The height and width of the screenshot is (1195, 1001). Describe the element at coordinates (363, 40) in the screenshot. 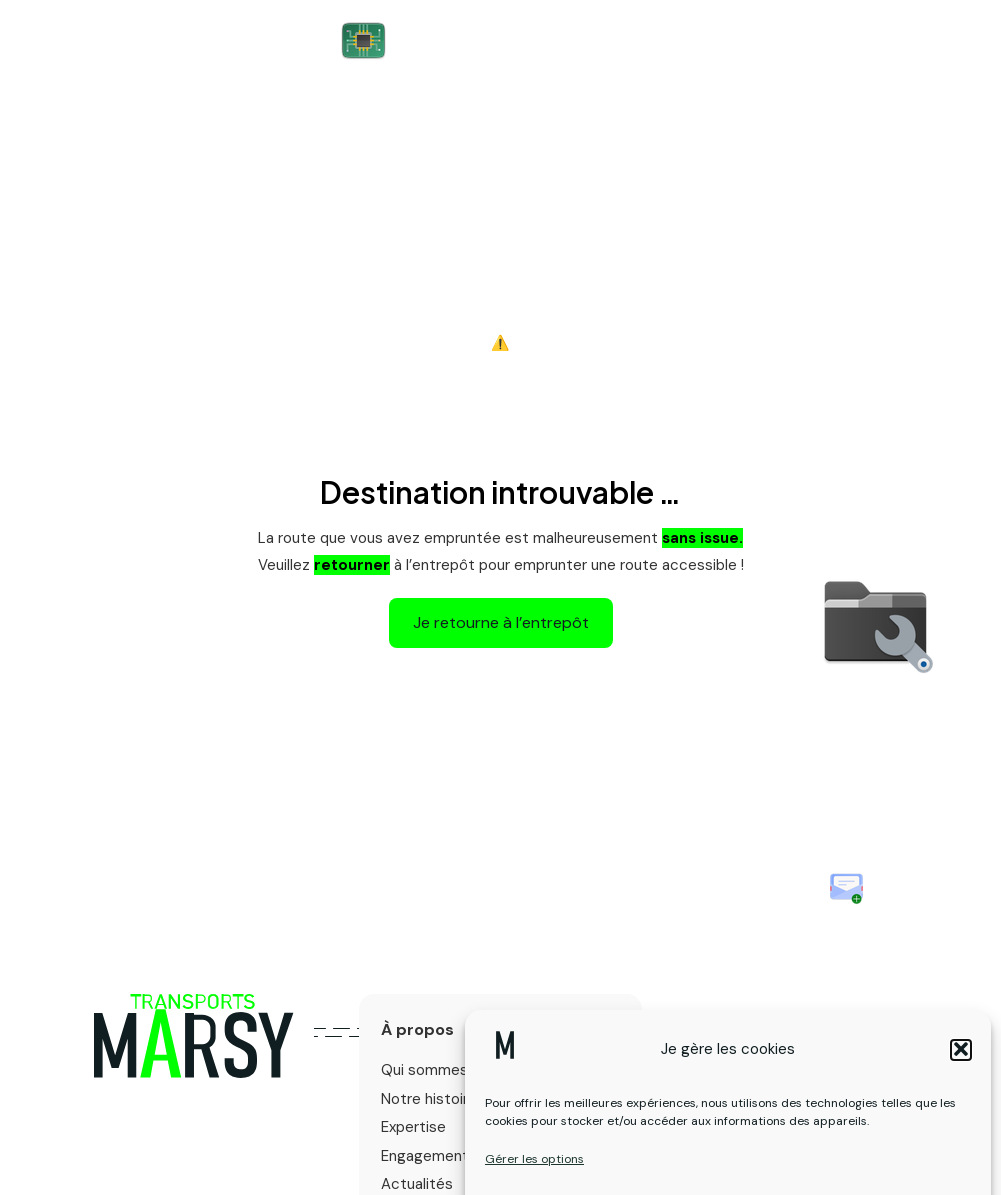

I see `open jockey hardware monitoring app` at that location.